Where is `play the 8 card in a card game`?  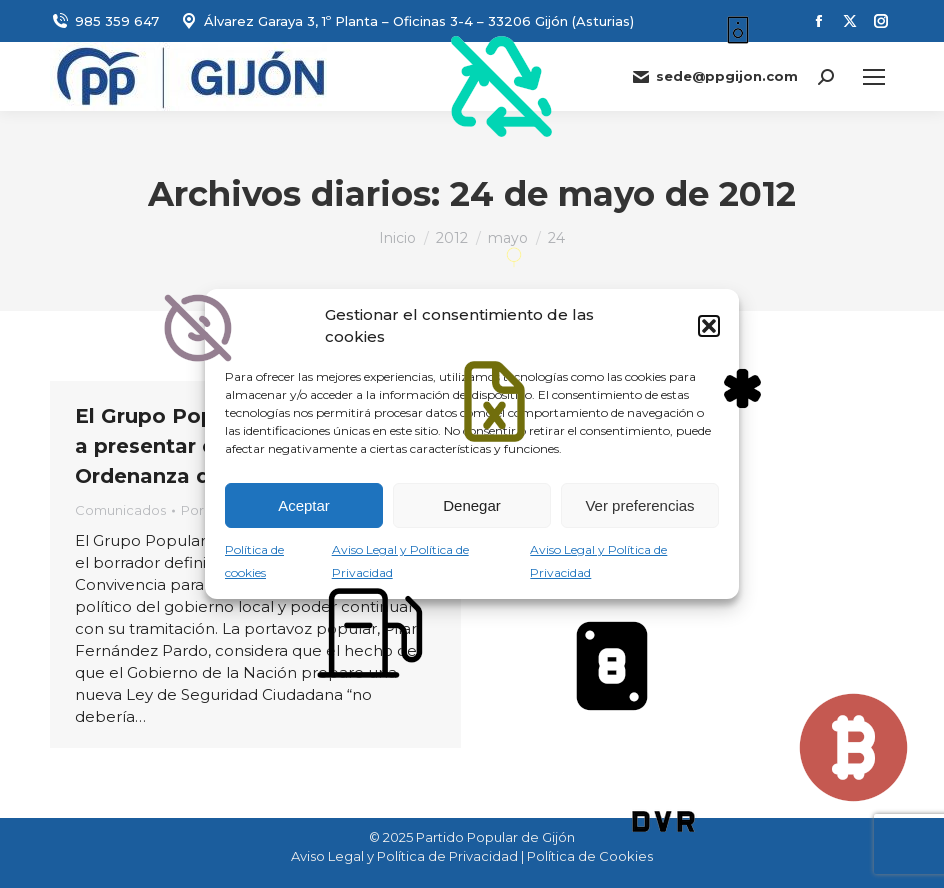 play the 8 card in a card game is located at coordinates (612, 666).